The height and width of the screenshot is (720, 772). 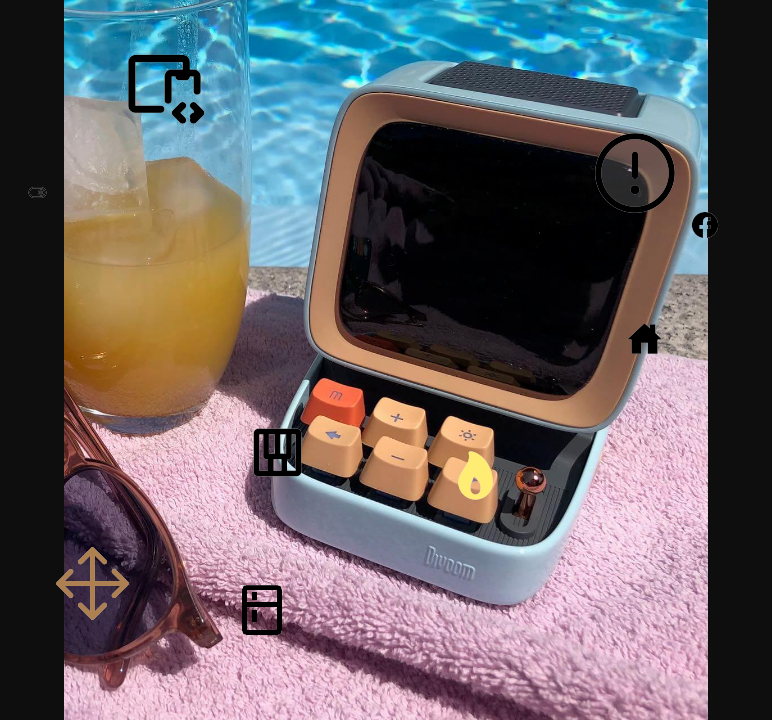 What do you see at coordinates (164, 87) in the screenshot?
I see `access developer tools across devices` at bounding box center [164, 87].